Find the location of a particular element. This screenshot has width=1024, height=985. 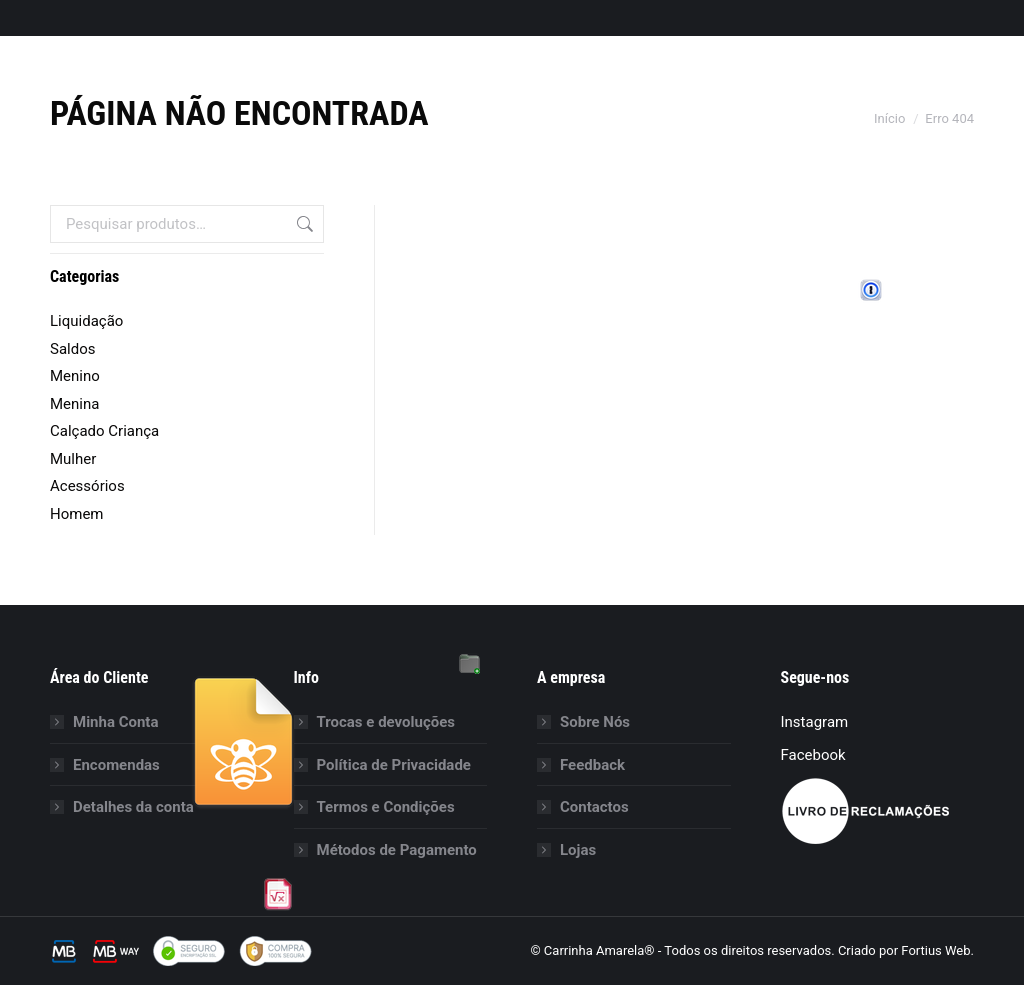

open a freeplane mind mapping file is located at coordinates (243, 741).